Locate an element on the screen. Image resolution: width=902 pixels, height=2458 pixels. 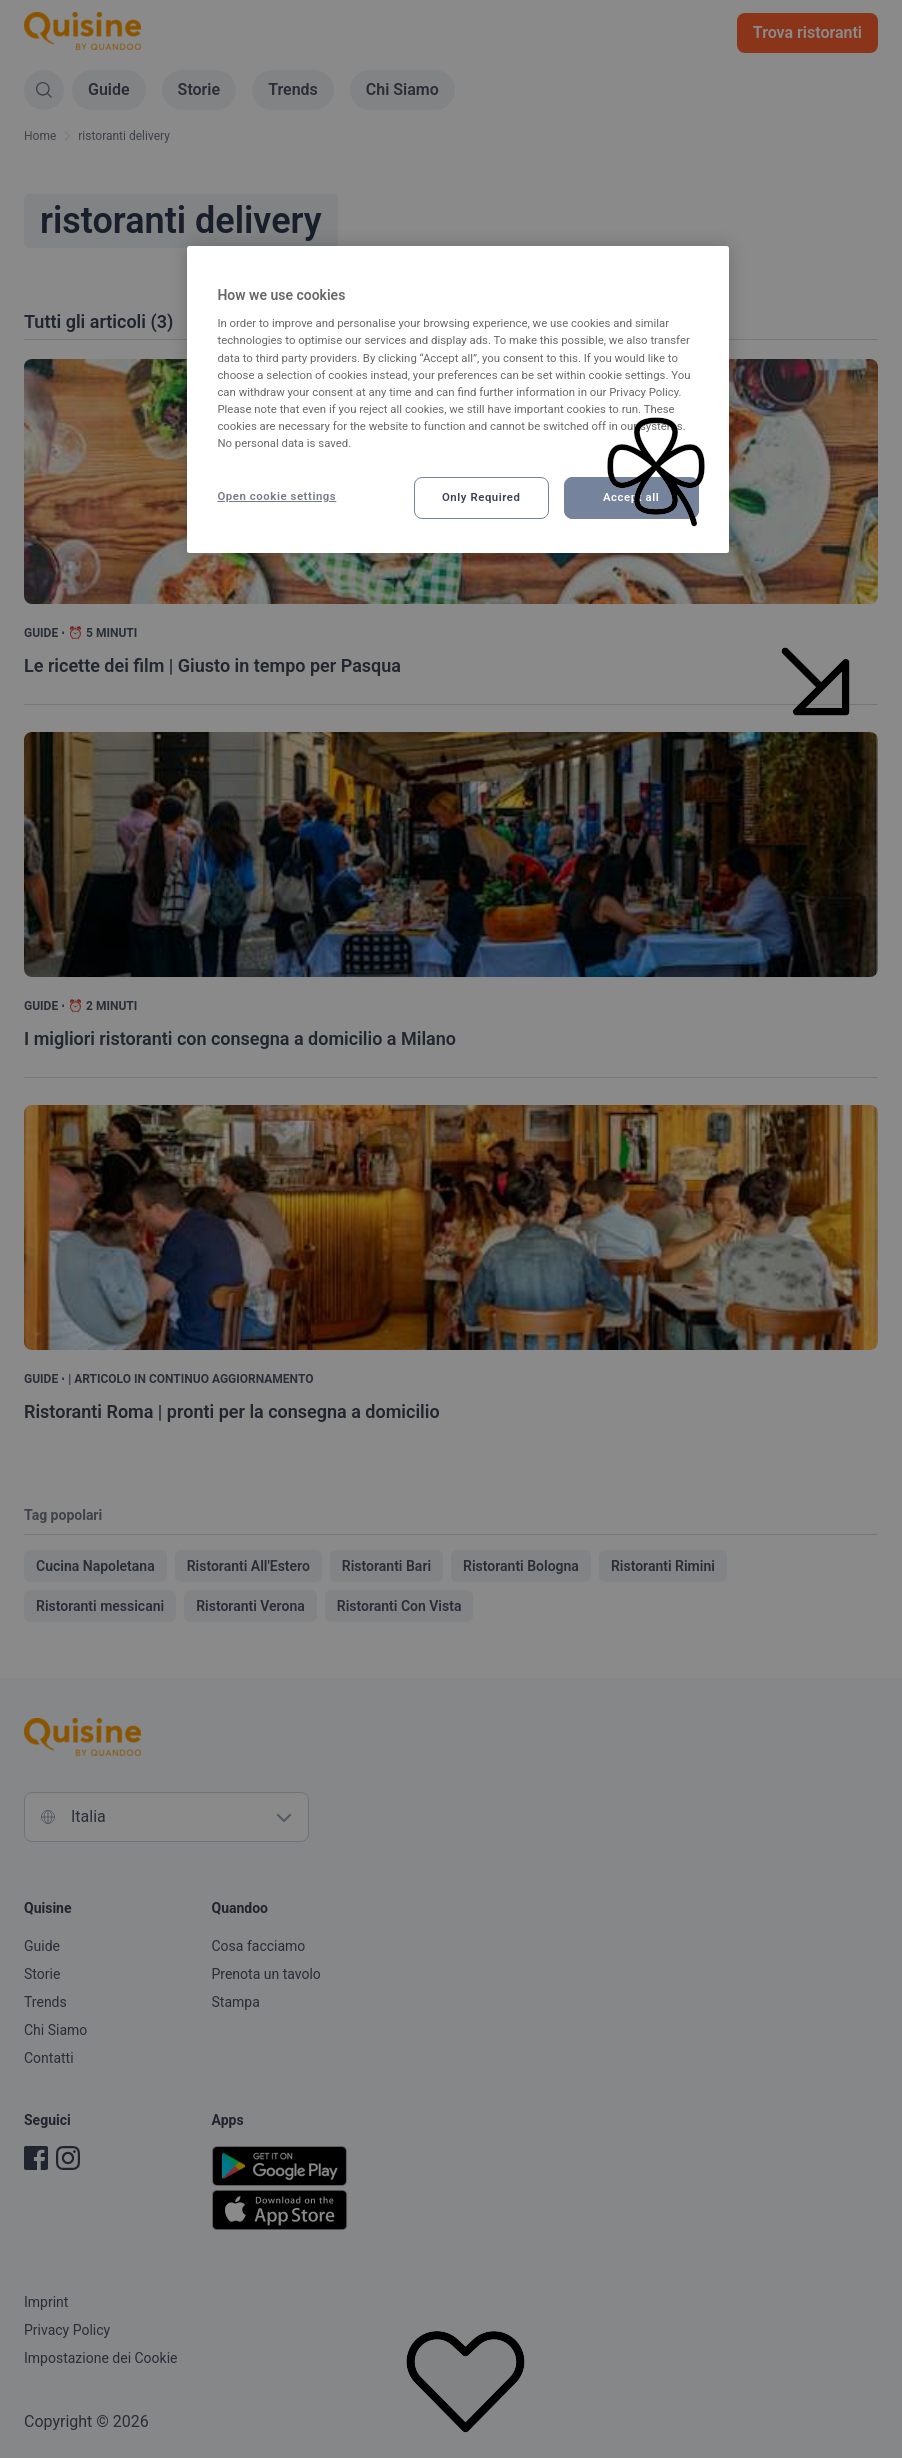
indicates luck or bonus feature is located at coordinates (656, 470).